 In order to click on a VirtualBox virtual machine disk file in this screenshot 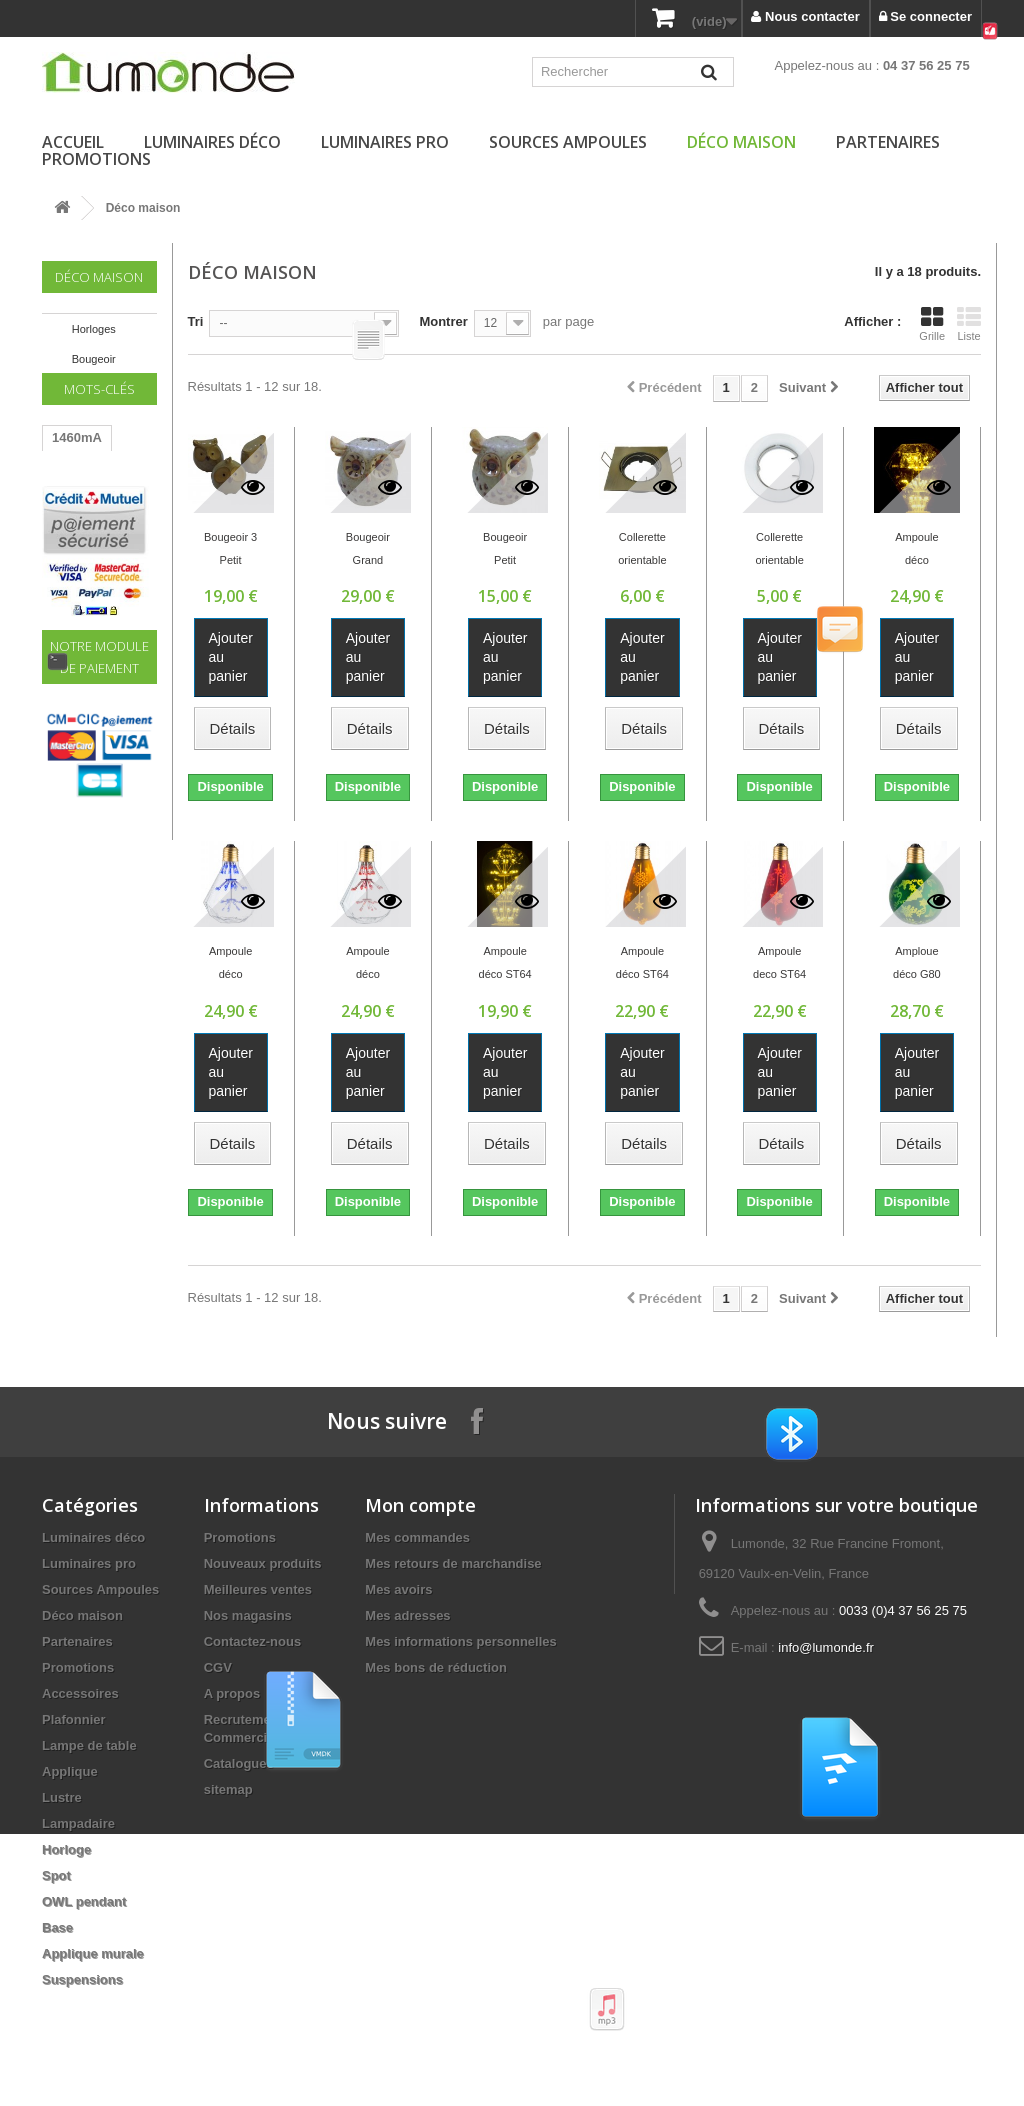, I will do `click(303, 1721)`.